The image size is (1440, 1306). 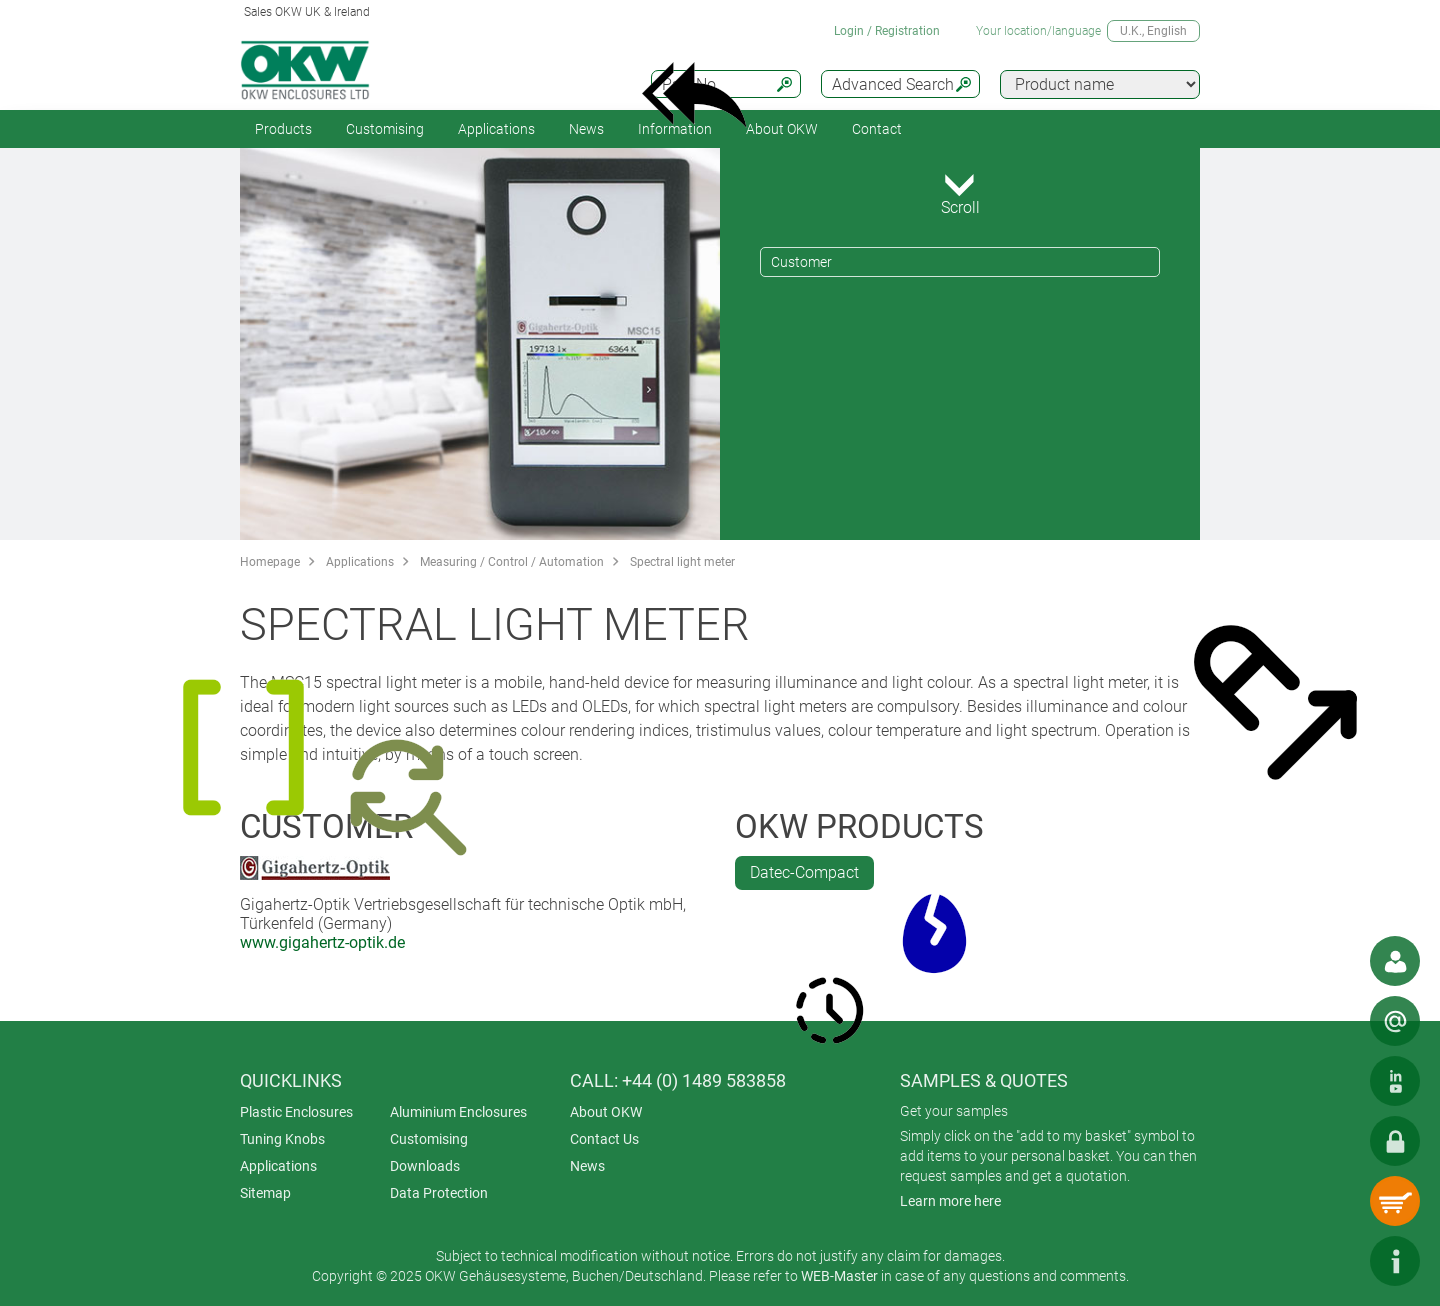 What do you see at coordinates (243, 747) in the screenshot?
I see `insert code or text brackets` at bounding box center [243, 747].